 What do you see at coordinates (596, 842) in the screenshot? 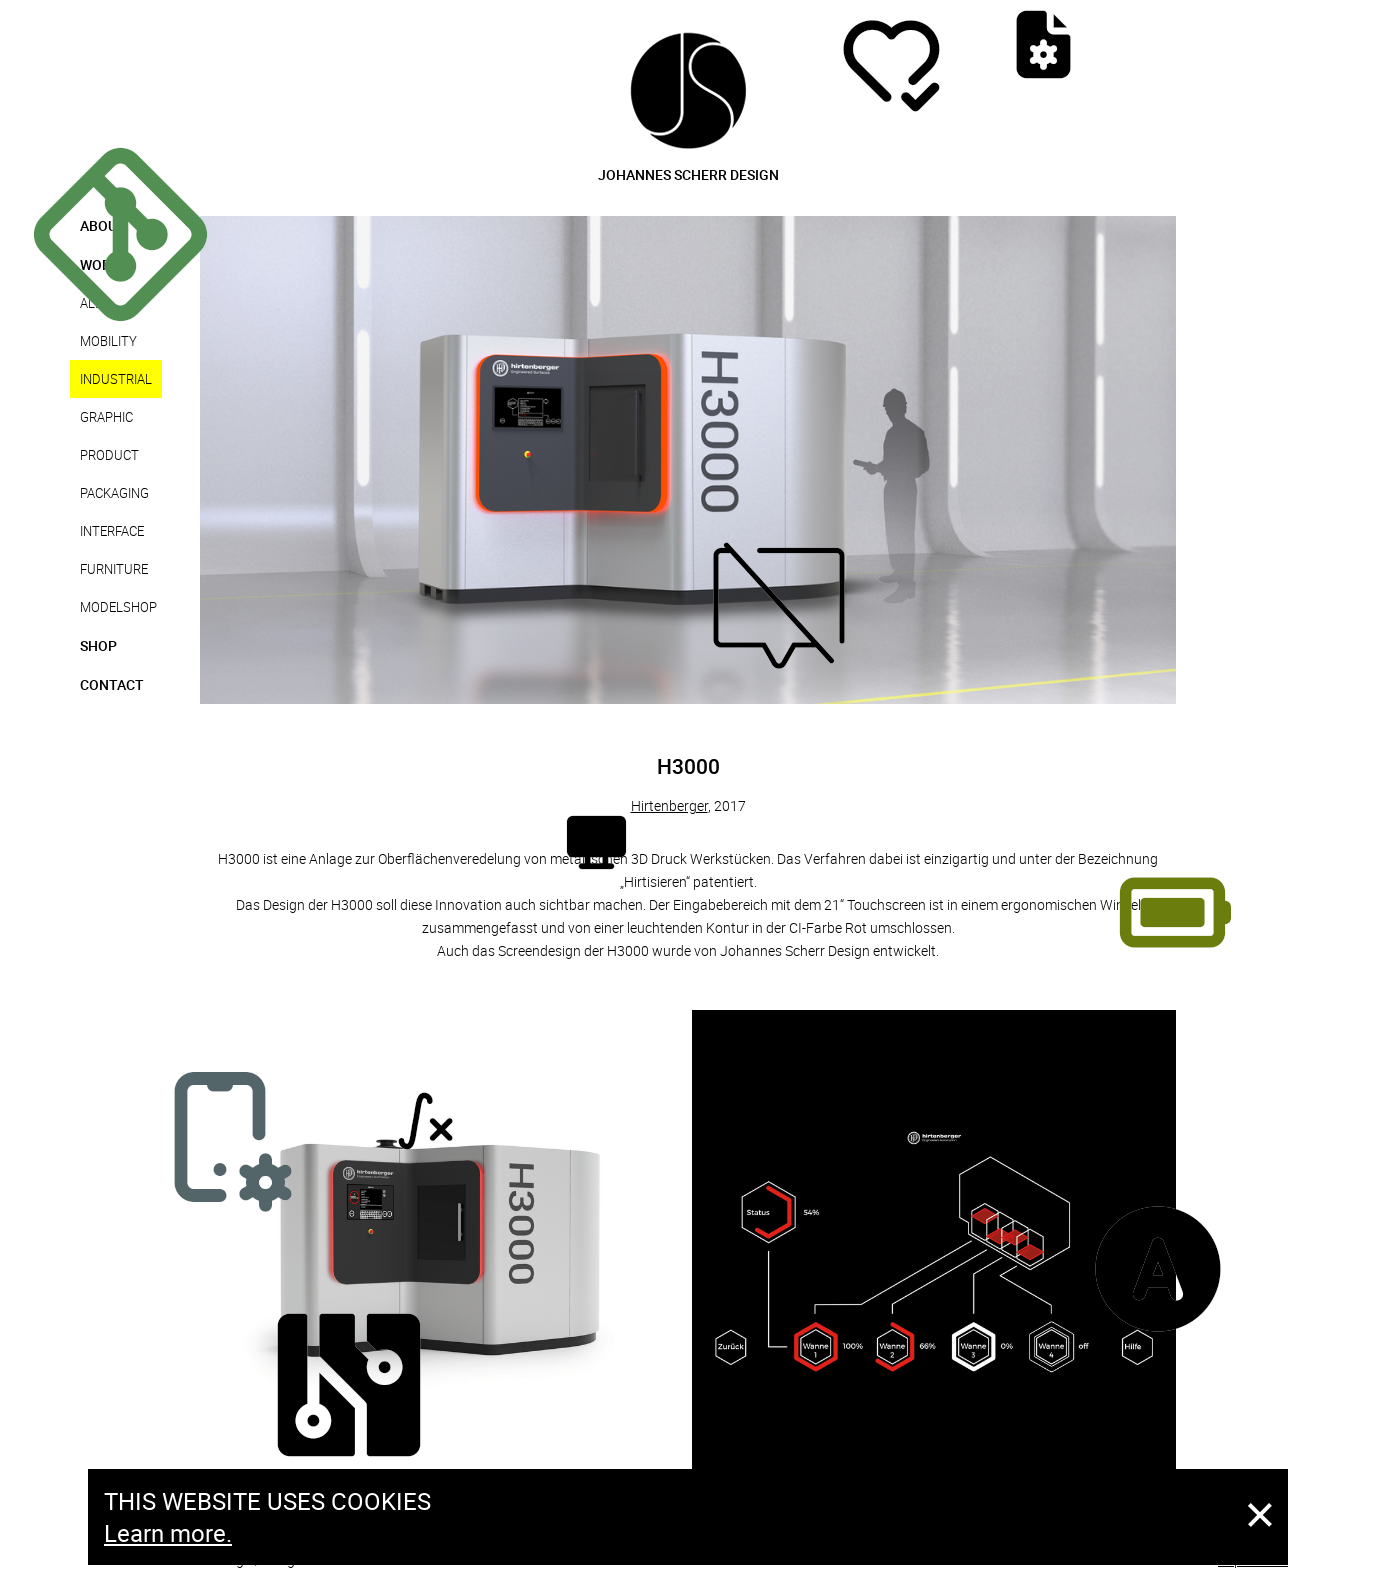
I see `switch to desktop view` at bounding box center [596, 842].